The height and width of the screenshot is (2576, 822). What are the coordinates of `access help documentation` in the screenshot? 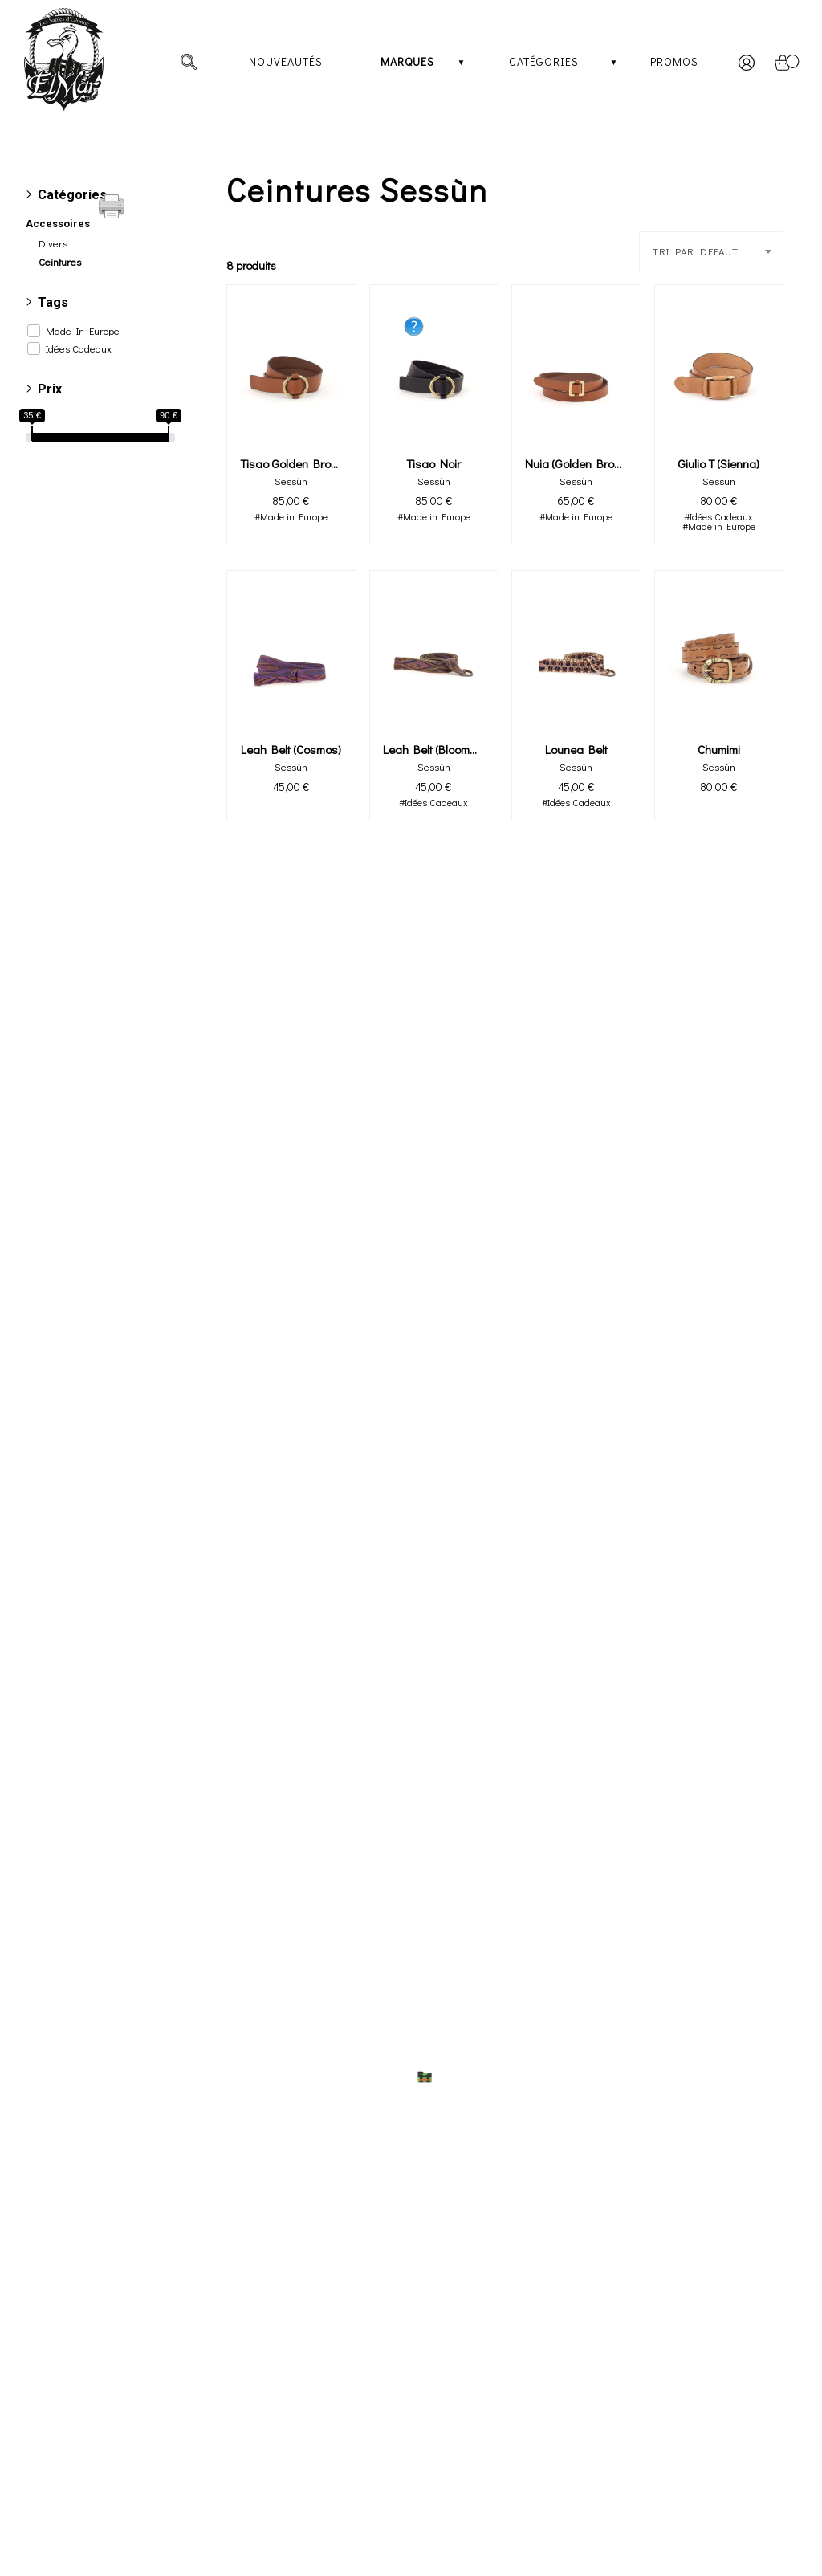 It's located at (413, 326).